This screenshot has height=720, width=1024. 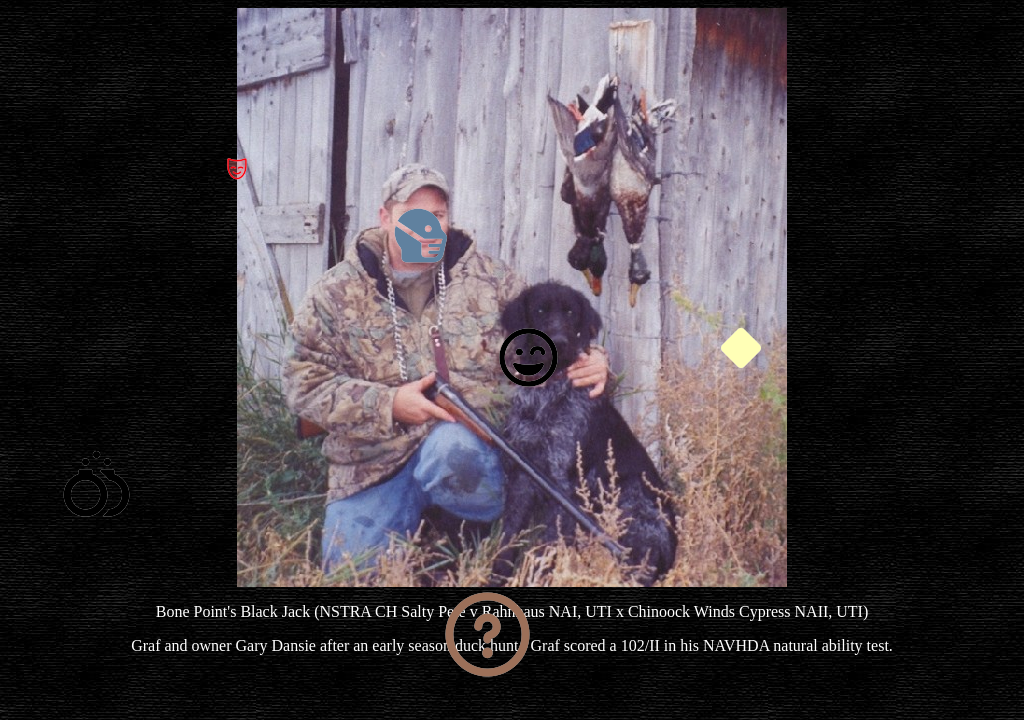 What do you see at coordinates (421, 235) in the screenshot?
I see `indicates face mask required` at bounding box center [421, 235].